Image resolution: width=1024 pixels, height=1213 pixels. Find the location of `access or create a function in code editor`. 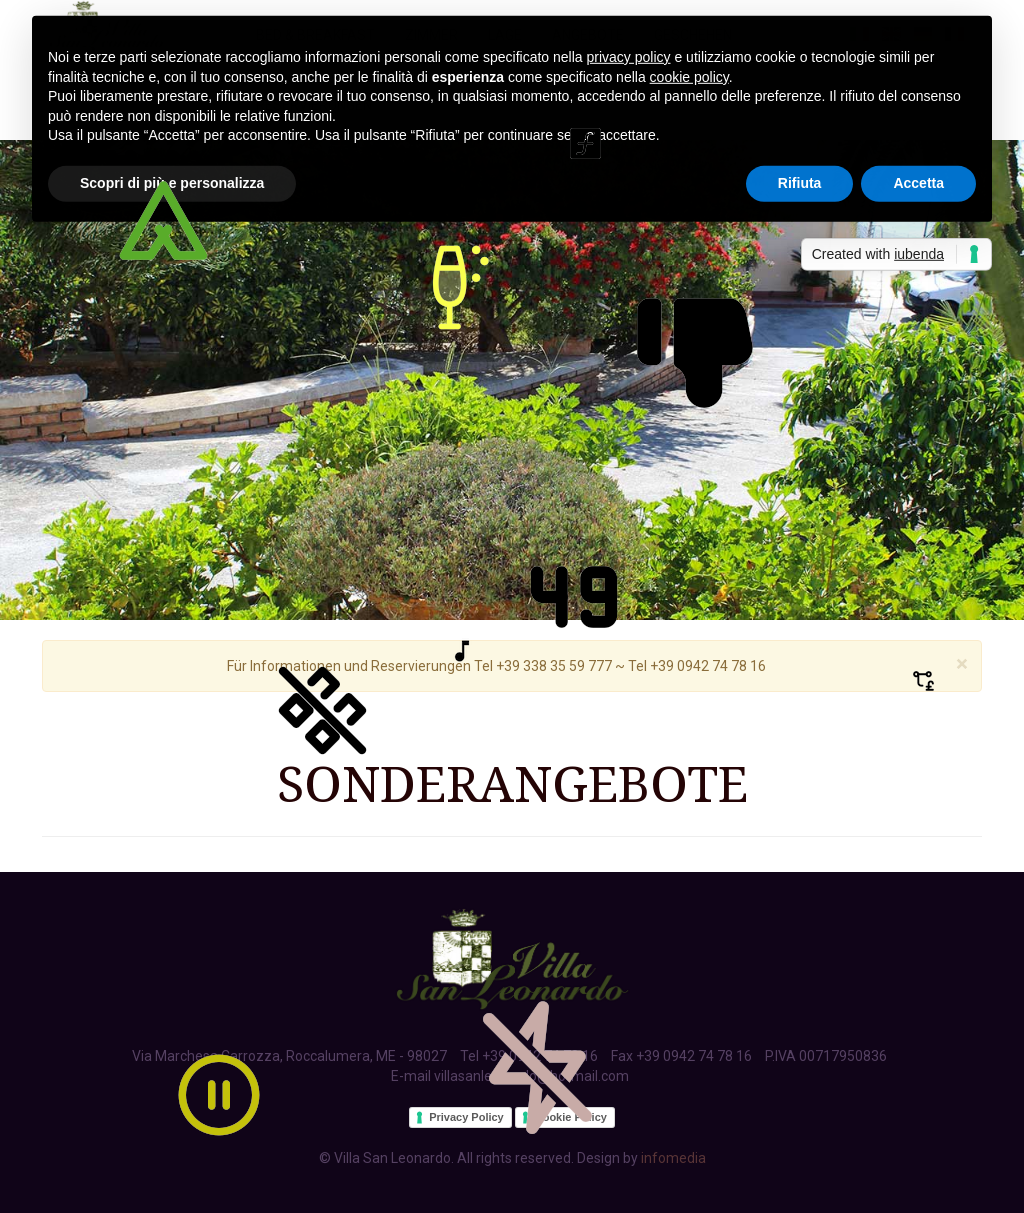

access or create a function in code editor is located at coordinates (585, 143).